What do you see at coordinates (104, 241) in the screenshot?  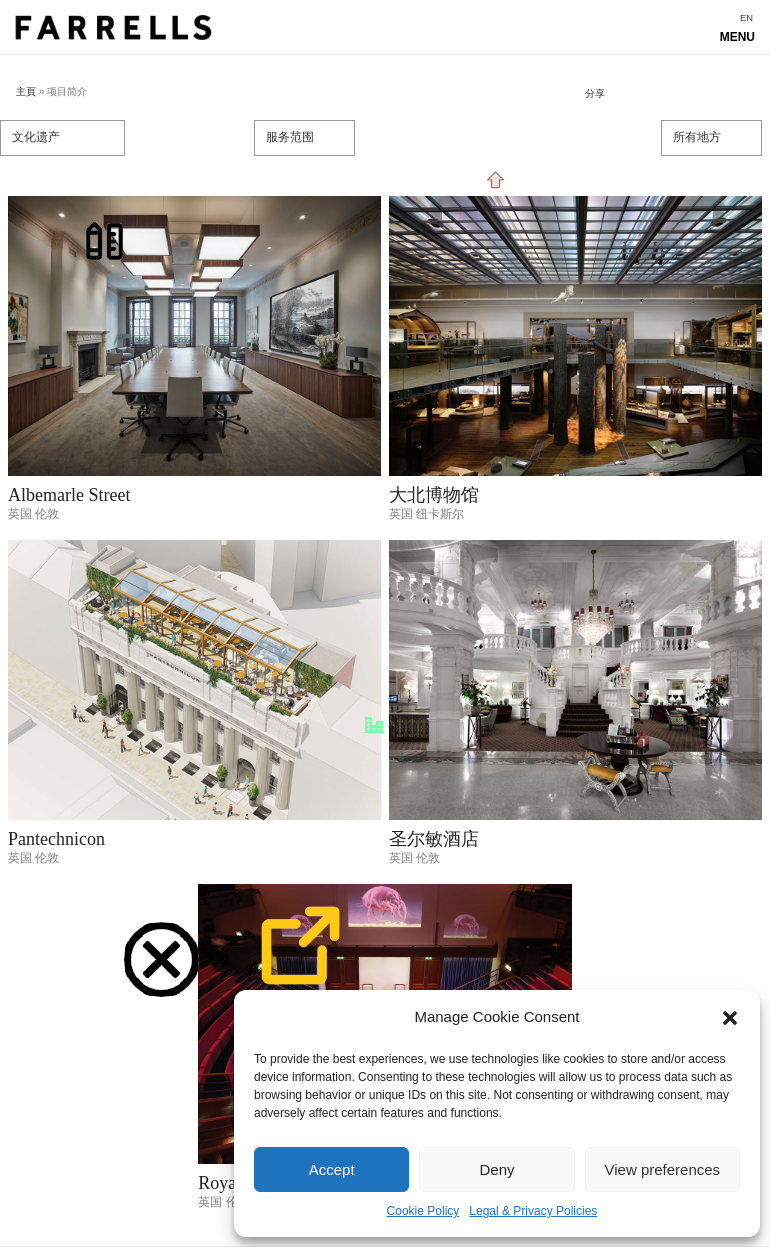 I see `access design or drawing tools` at bounding box center [104, 241].